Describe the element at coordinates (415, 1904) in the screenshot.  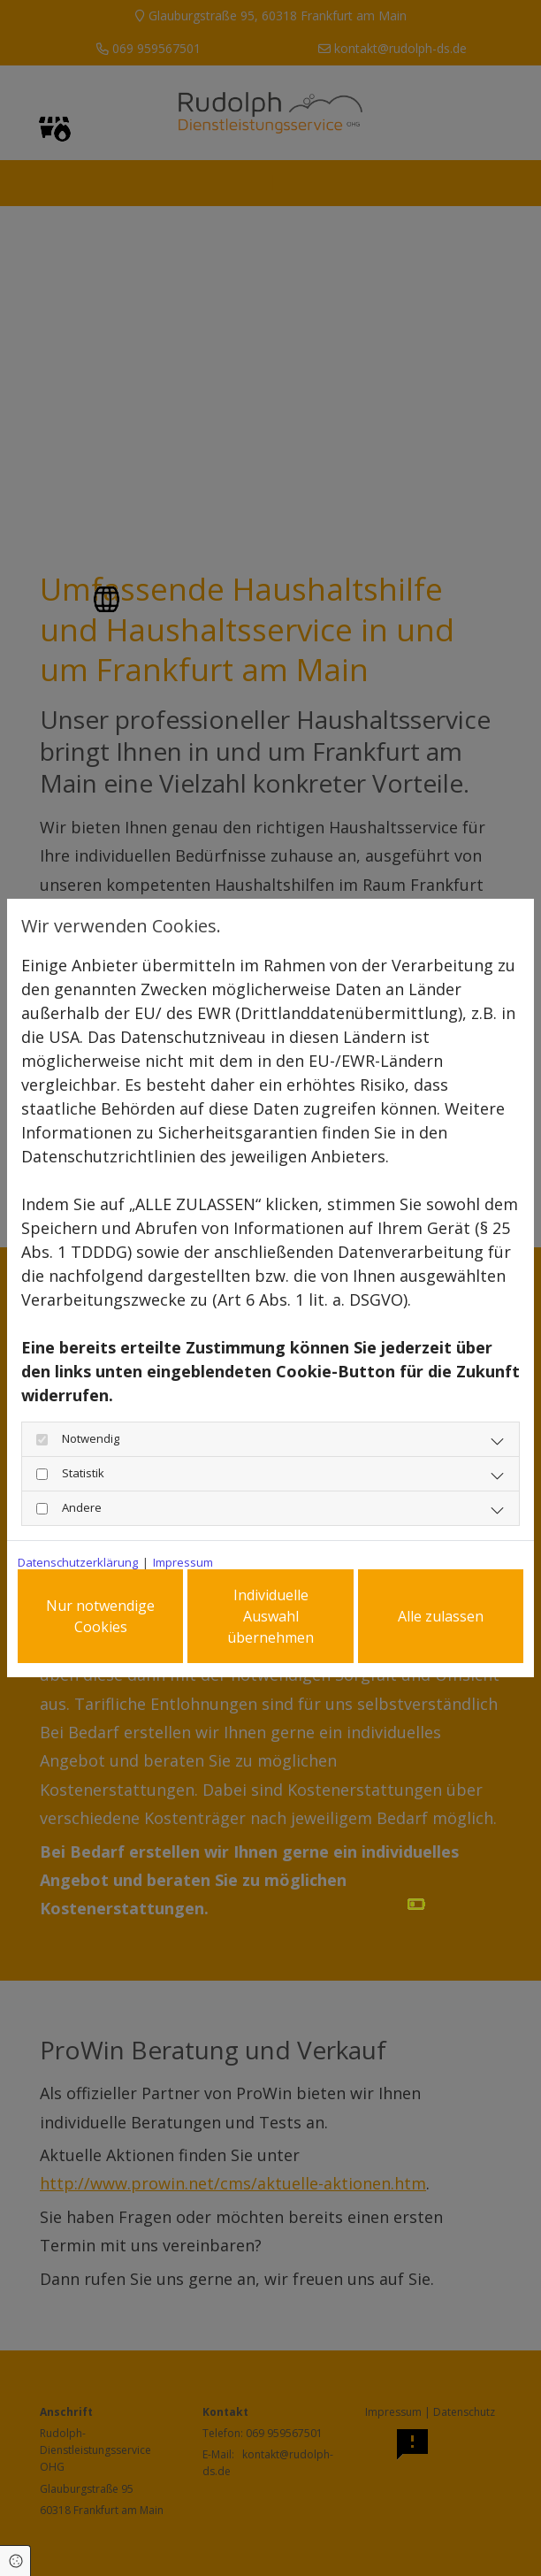
I see `indicates low battery level` at that location.